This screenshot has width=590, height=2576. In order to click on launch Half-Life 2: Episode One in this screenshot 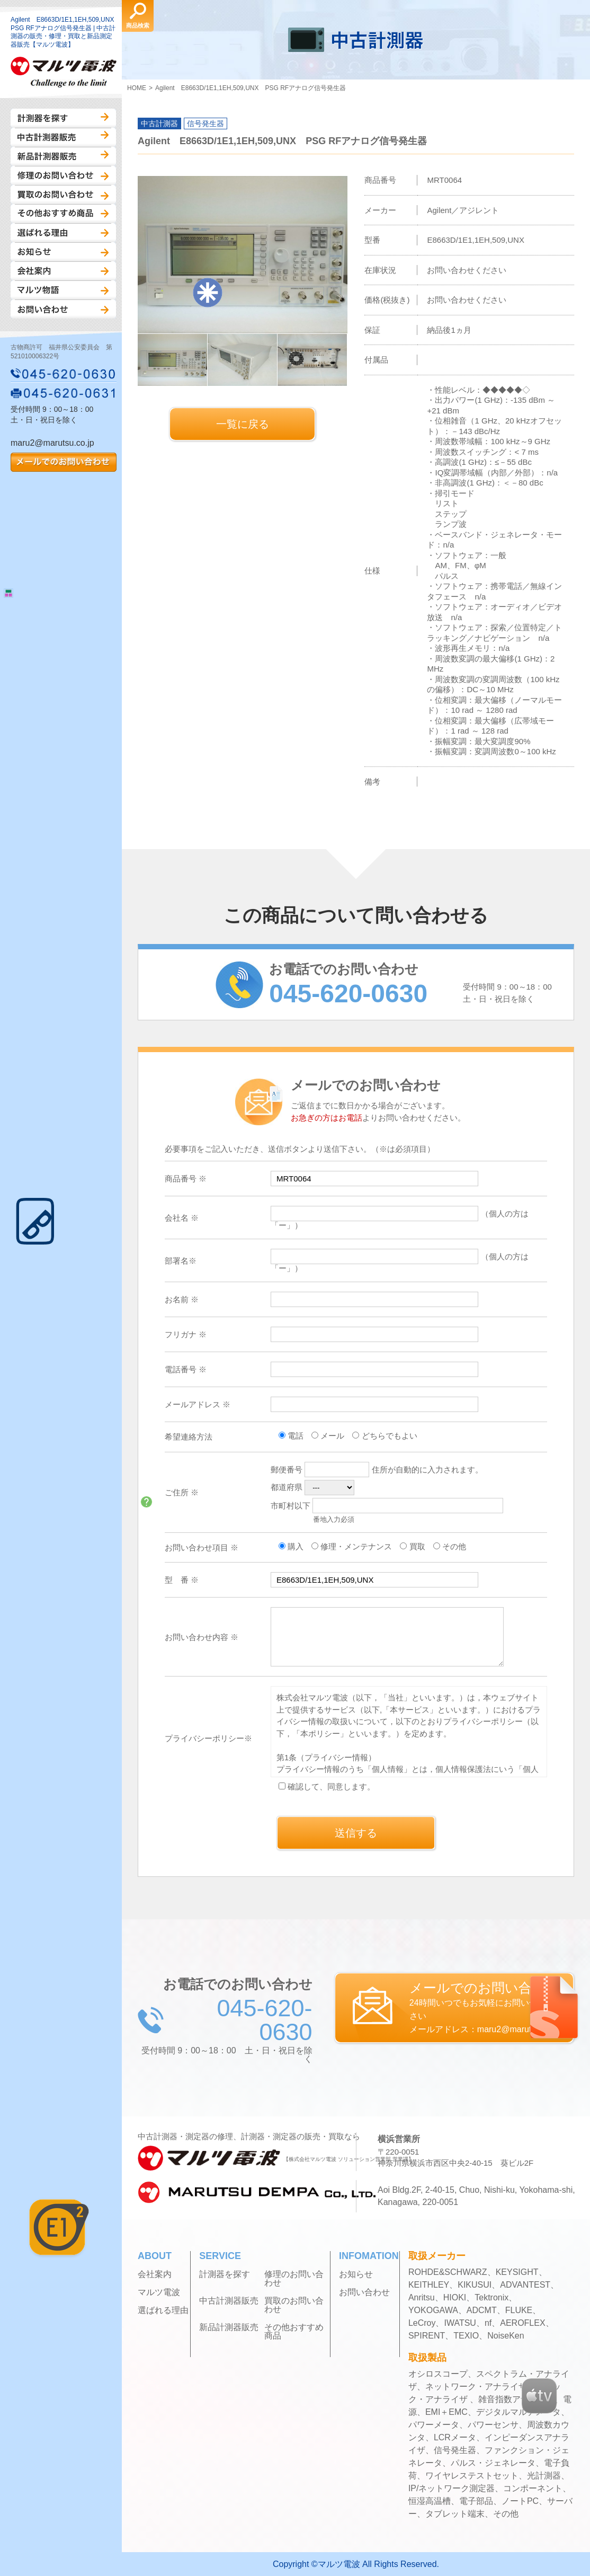, I will do `click(57, 2227)`.